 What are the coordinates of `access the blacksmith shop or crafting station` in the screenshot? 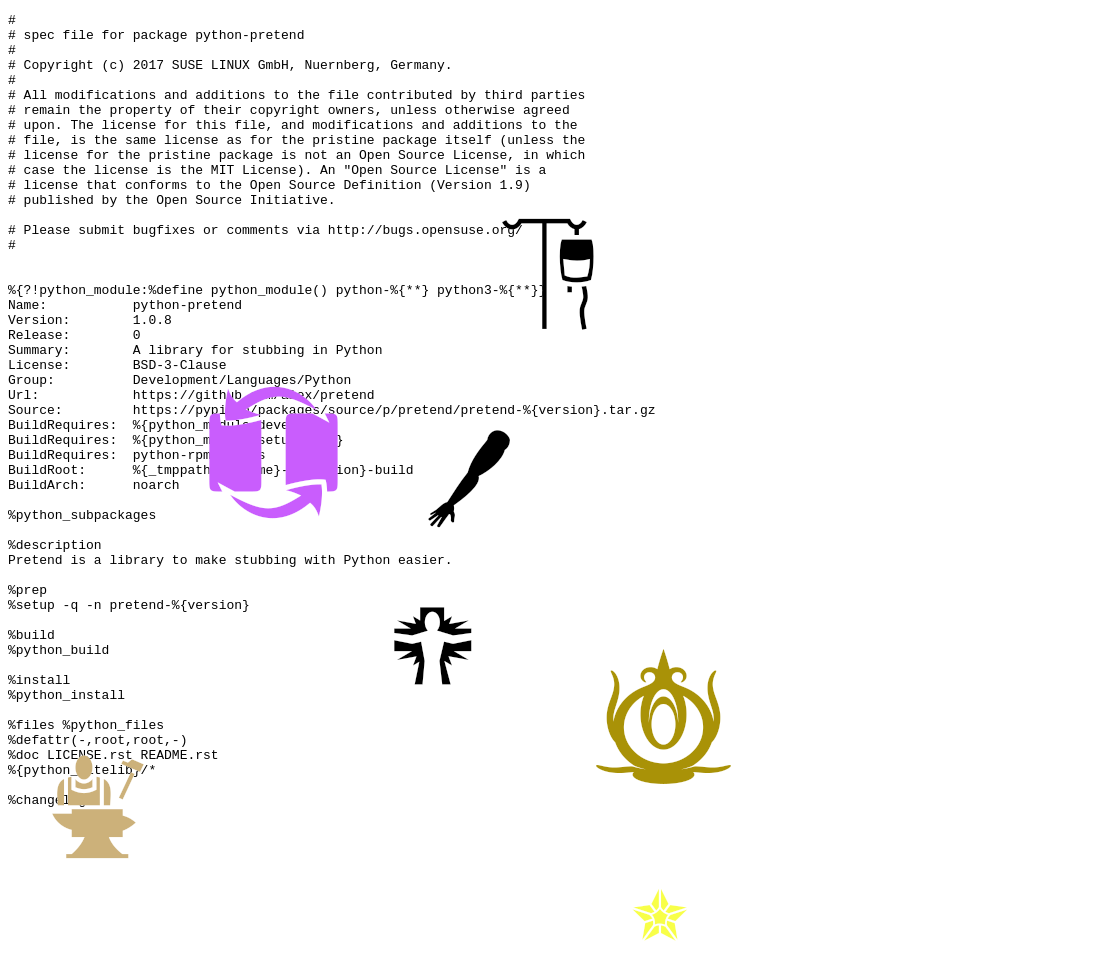 It's located at (94, 806).